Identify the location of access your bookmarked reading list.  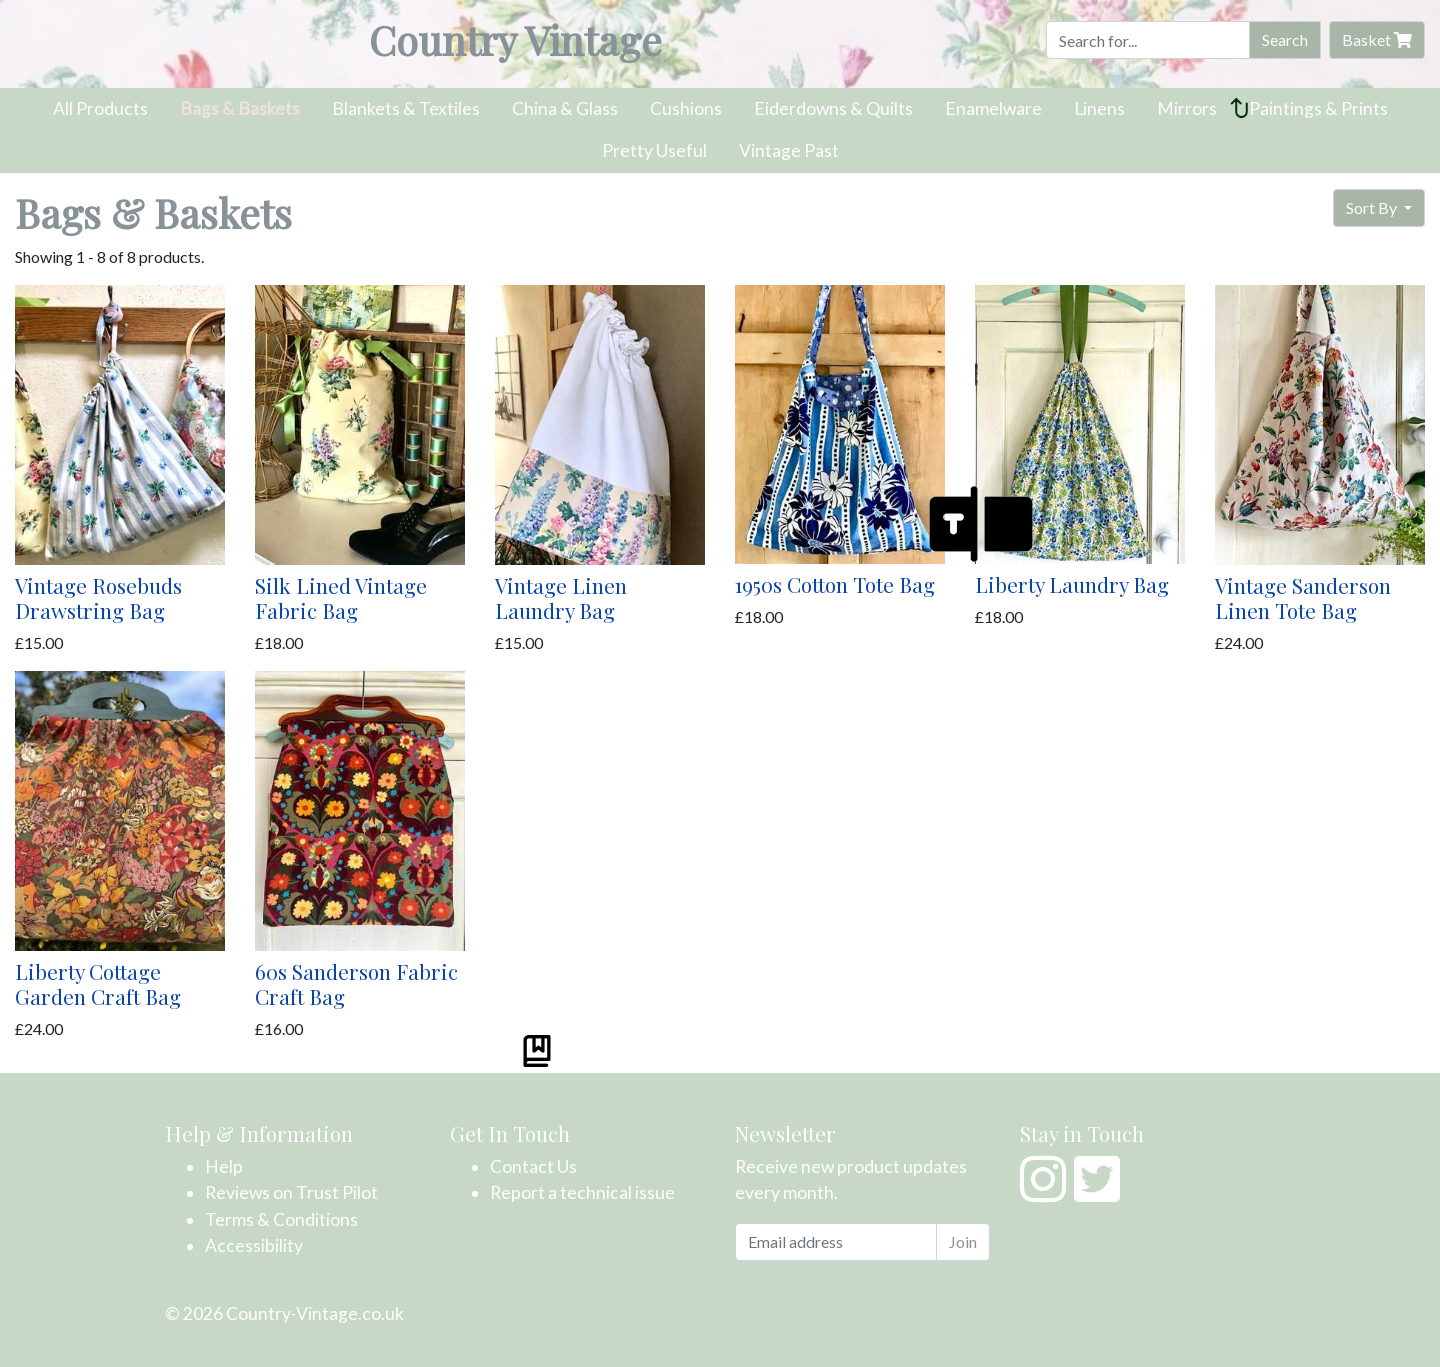
(537, 1051).